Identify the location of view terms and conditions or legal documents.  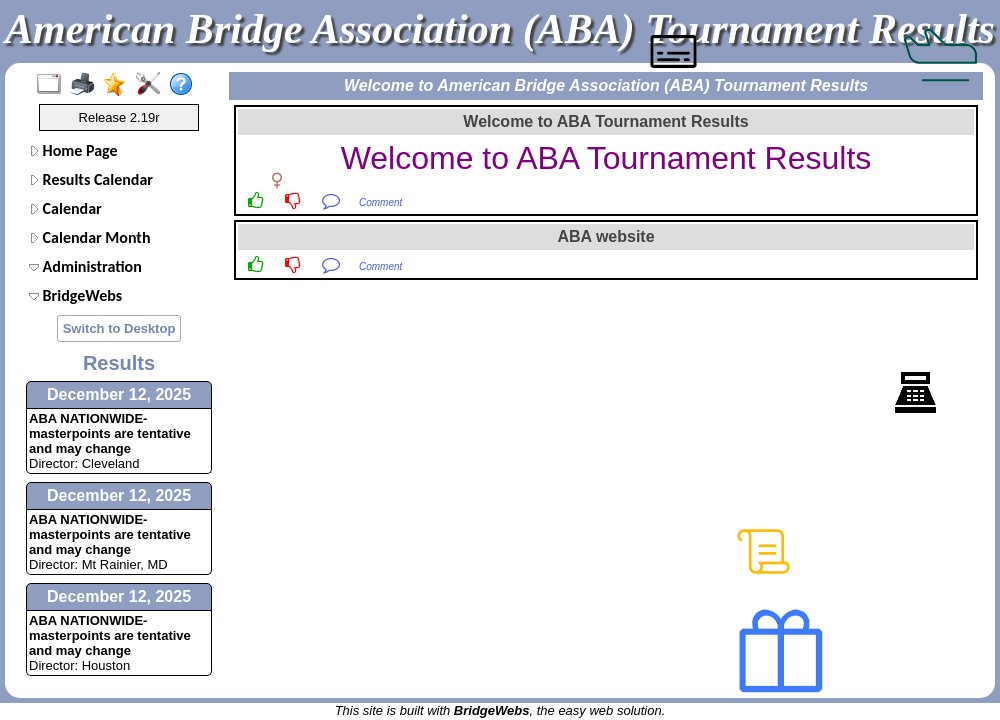
(765, 551).